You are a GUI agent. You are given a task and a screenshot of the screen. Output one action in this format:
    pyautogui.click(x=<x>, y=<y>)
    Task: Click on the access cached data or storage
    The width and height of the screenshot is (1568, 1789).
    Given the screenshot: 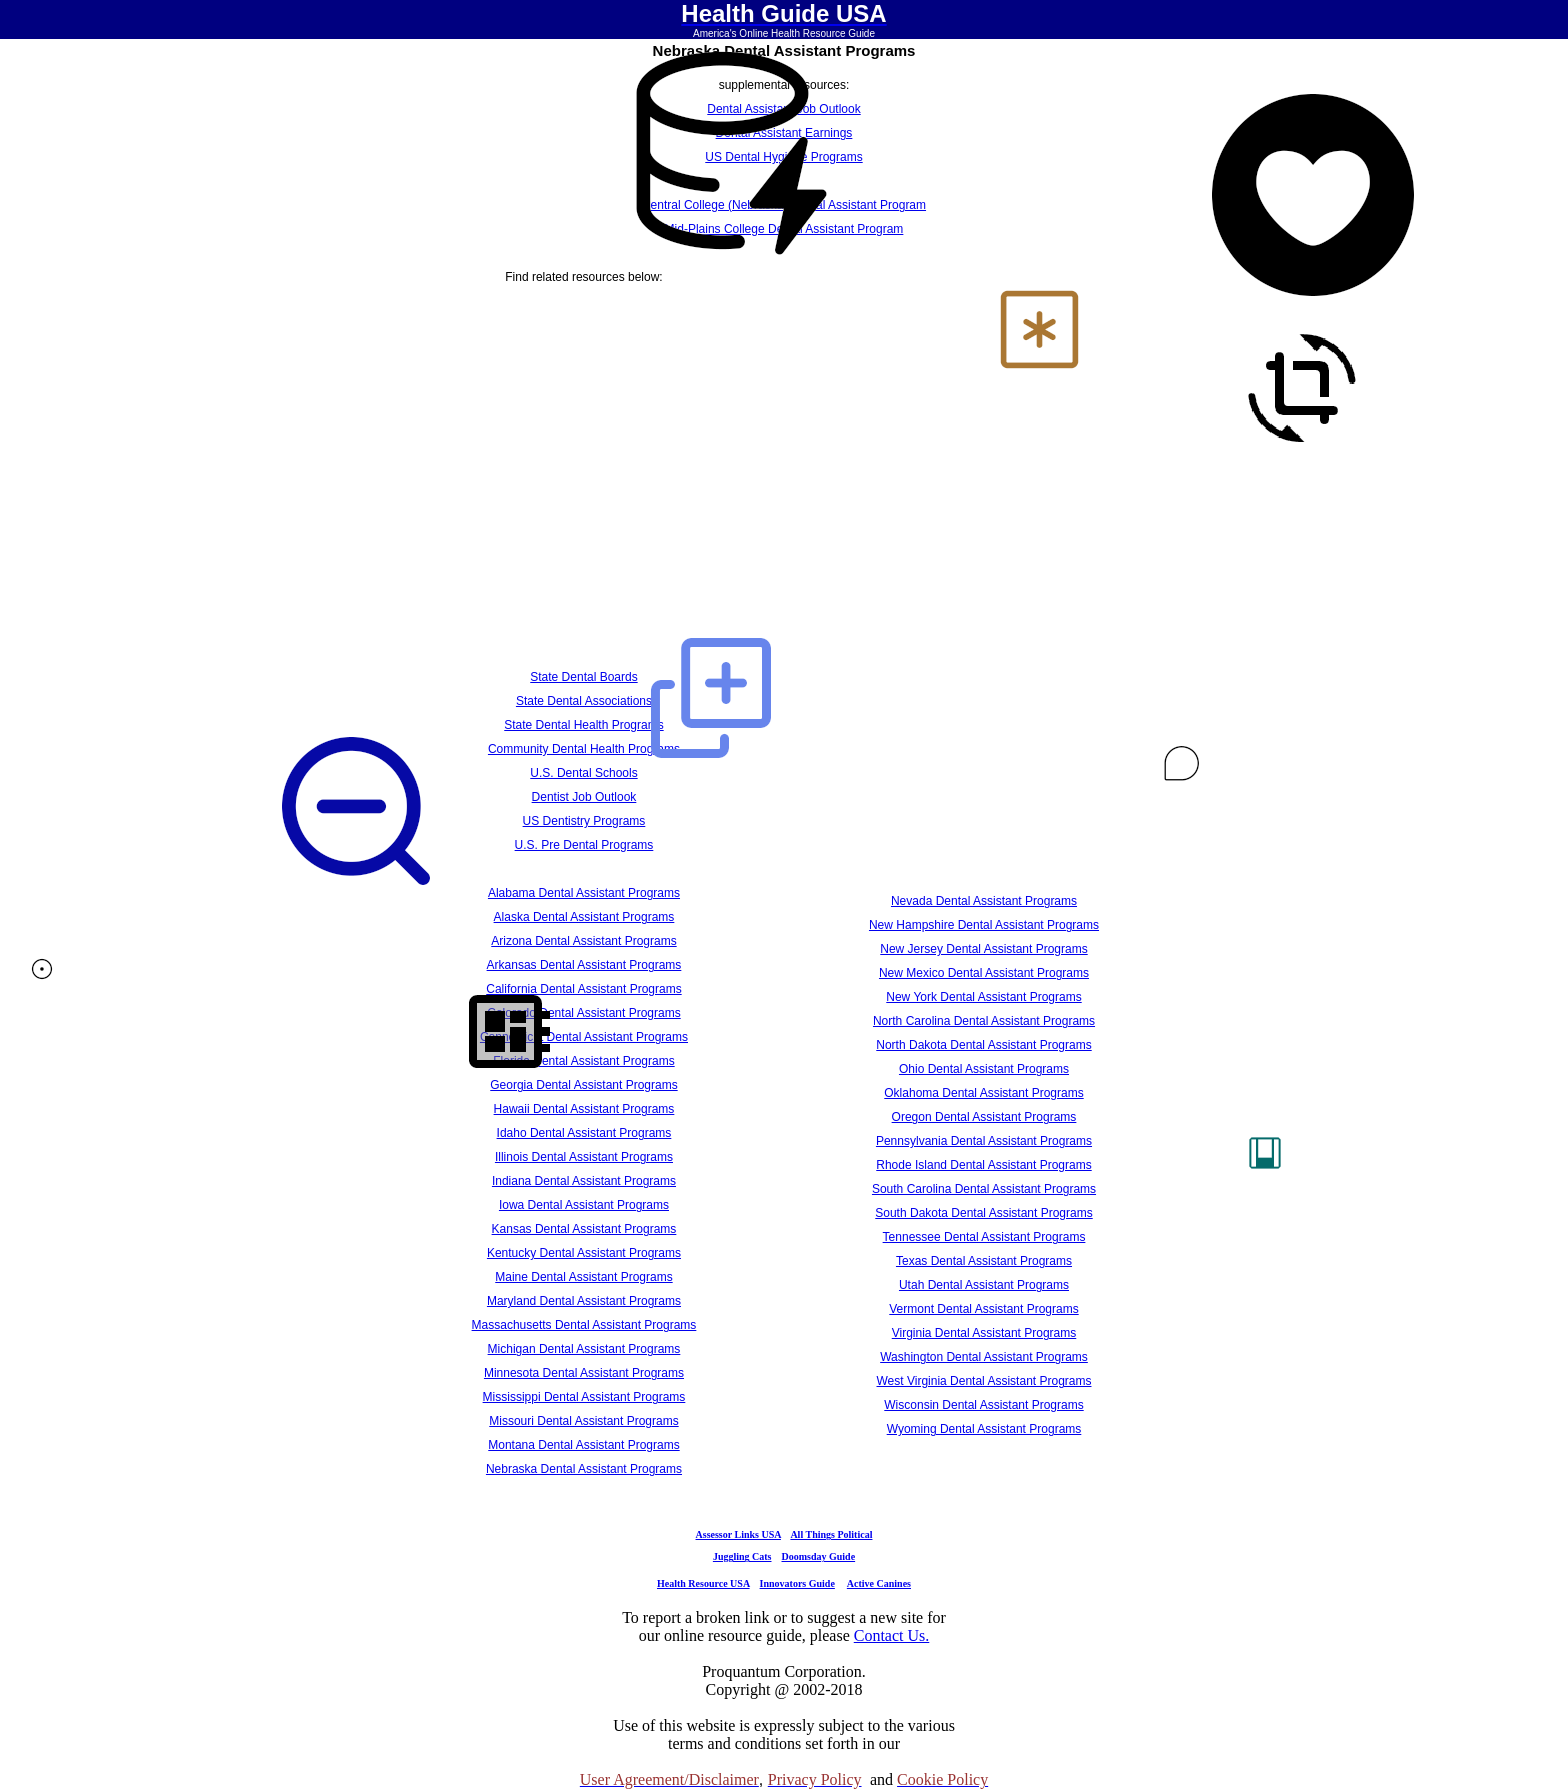 What is the action you would take?
    pyautogui.click(x=722, y=150)
    